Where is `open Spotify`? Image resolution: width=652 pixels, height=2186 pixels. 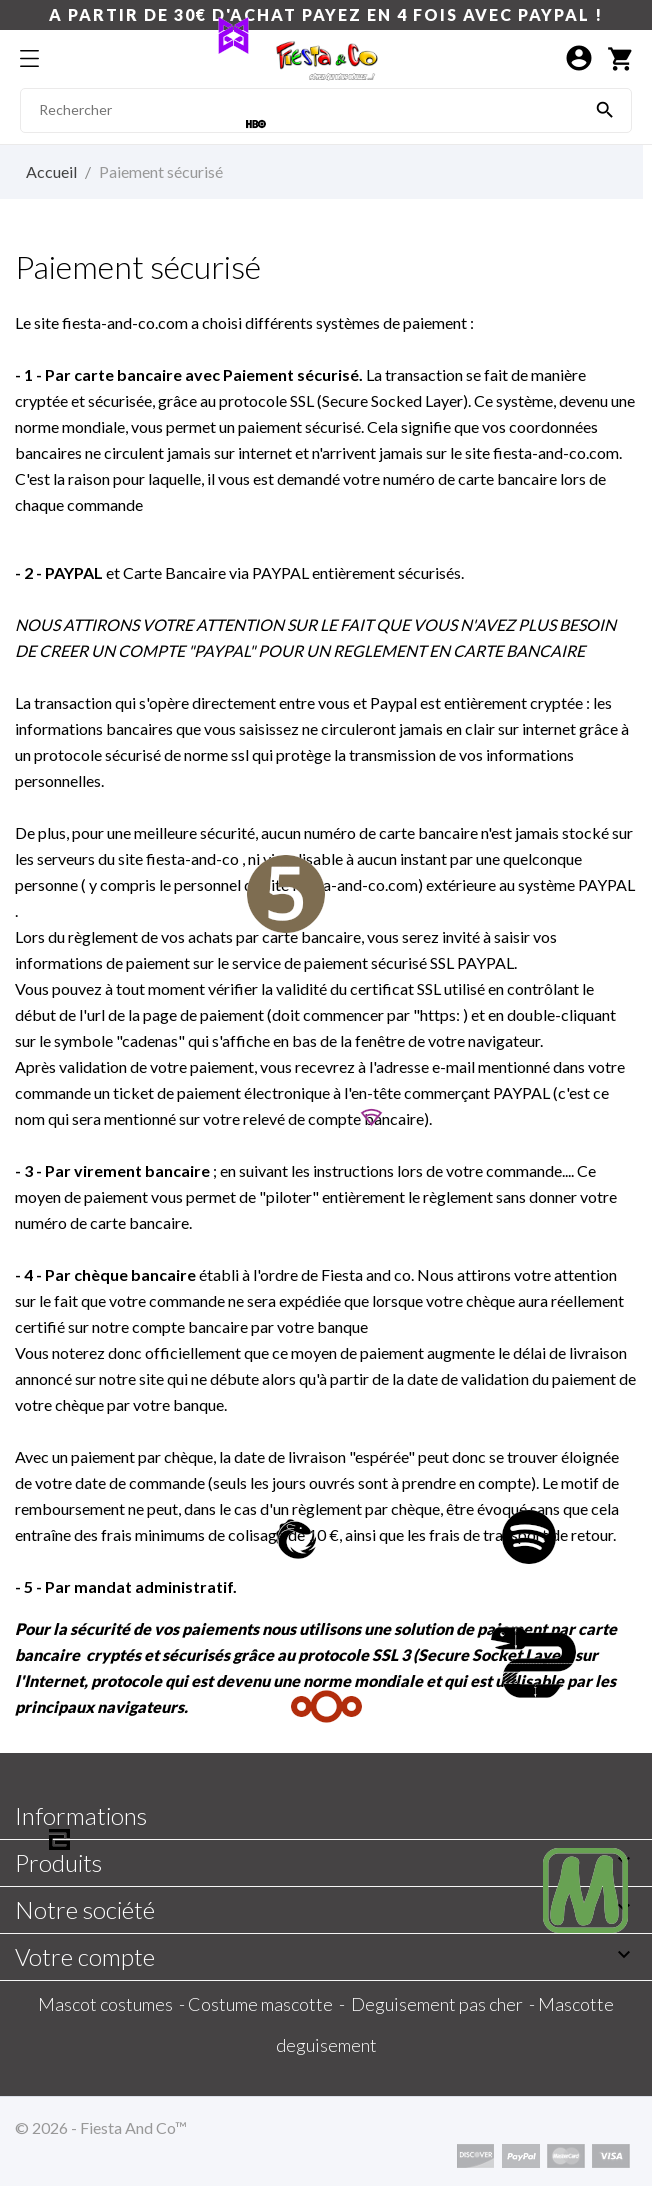
open Spotify is located at coordinates (529, 1537).